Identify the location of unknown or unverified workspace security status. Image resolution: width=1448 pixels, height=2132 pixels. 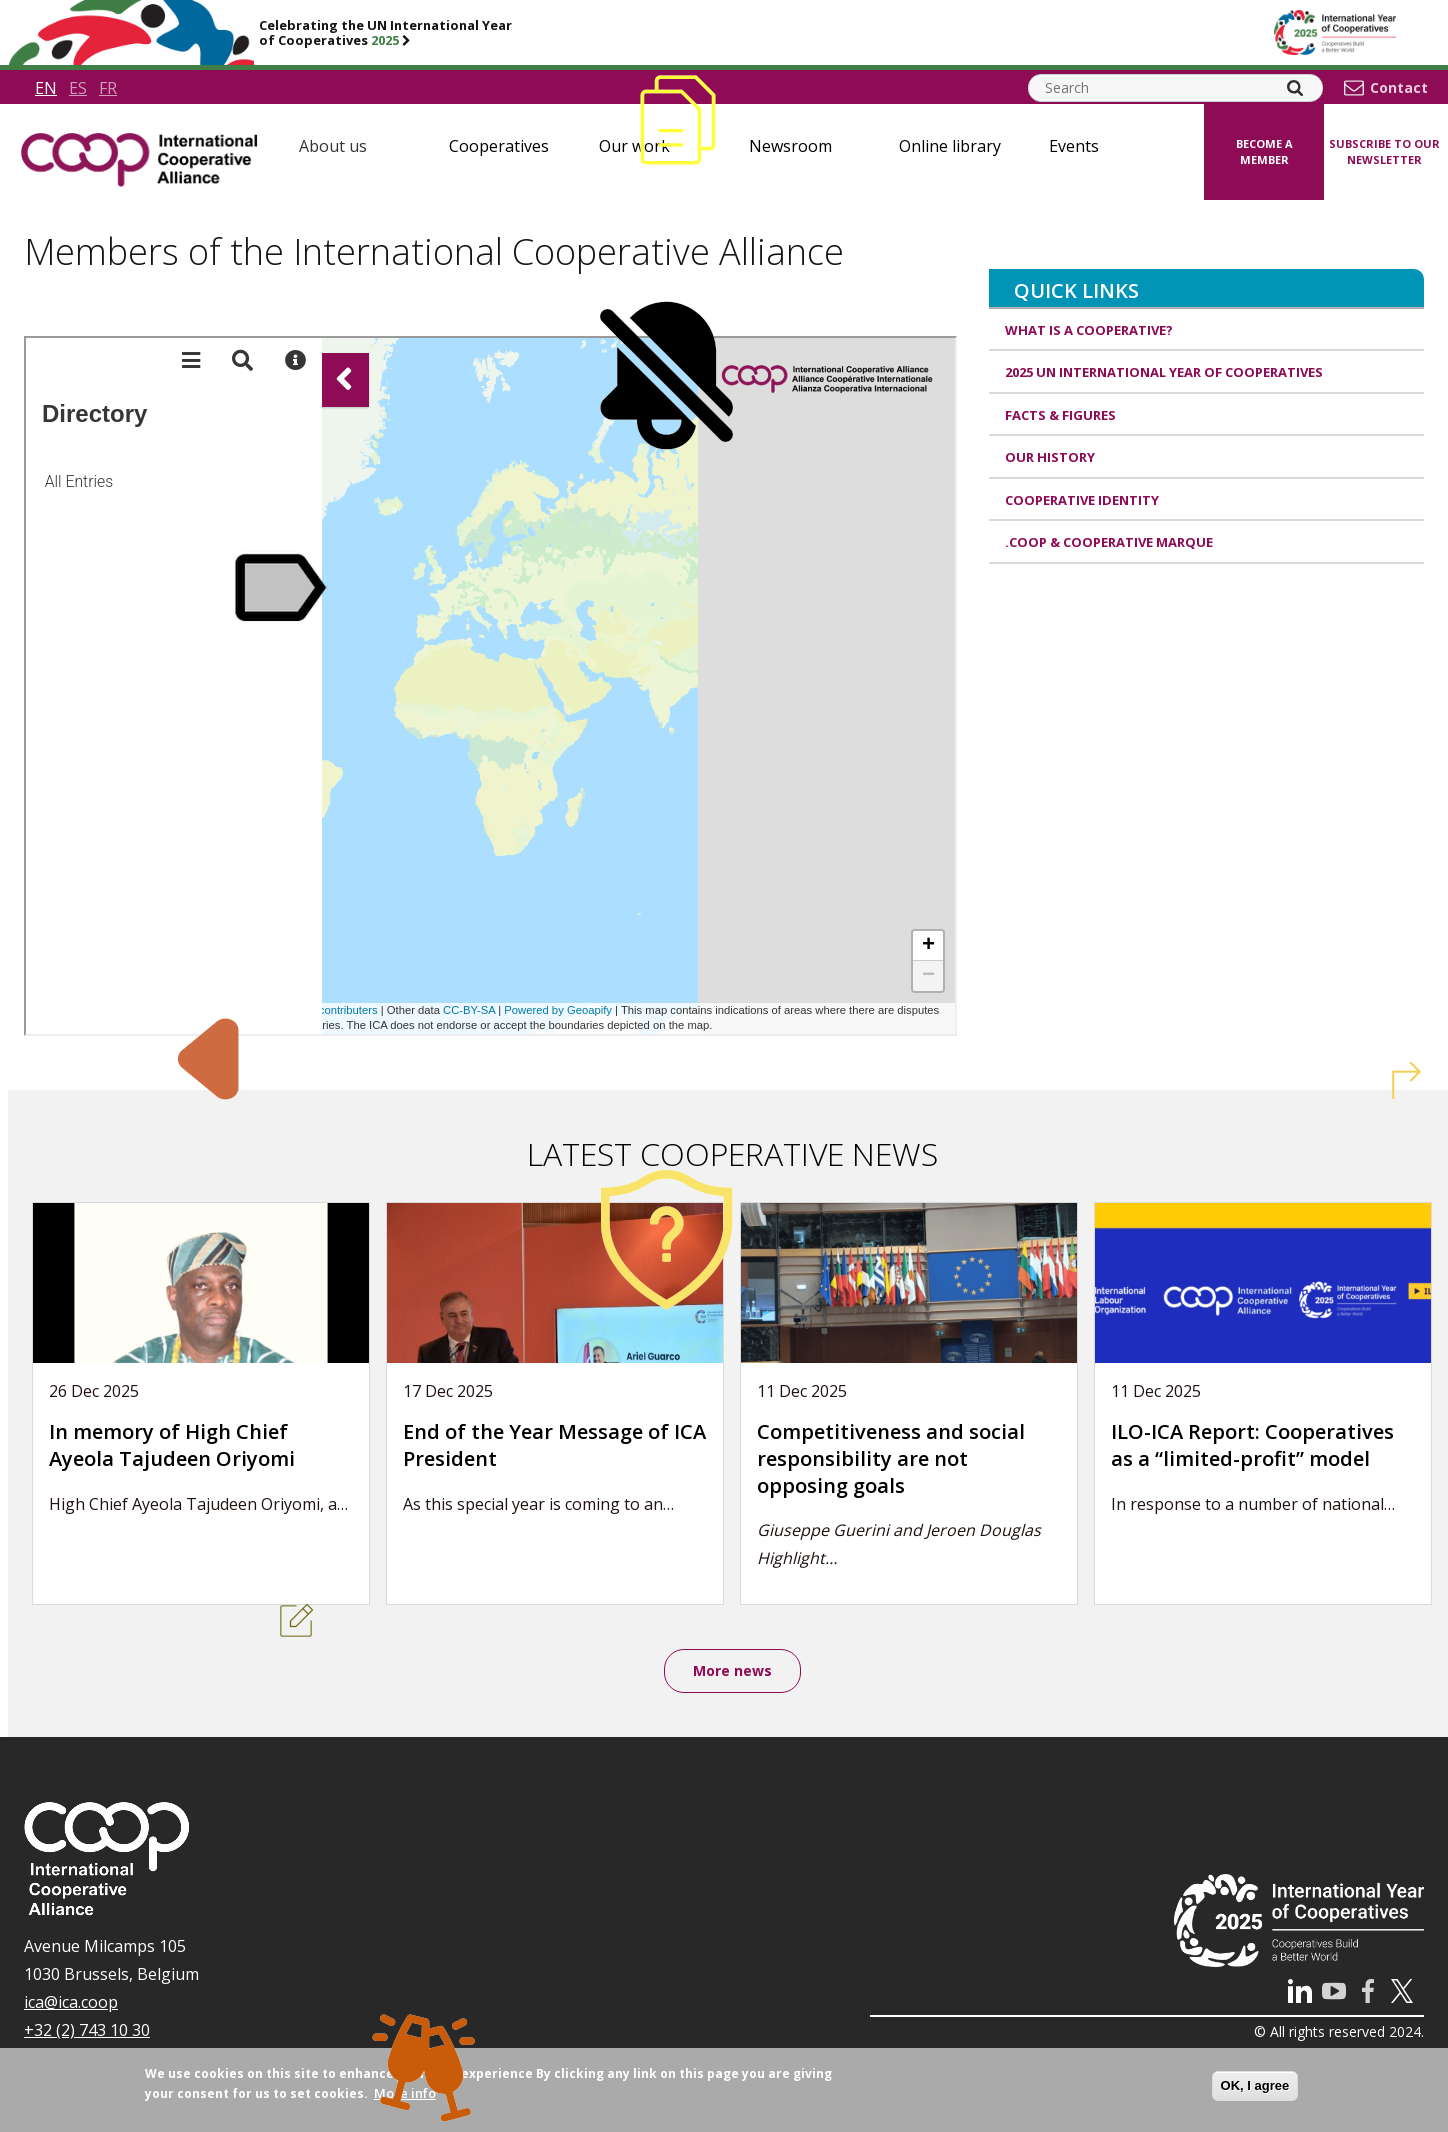
(666, 1240).